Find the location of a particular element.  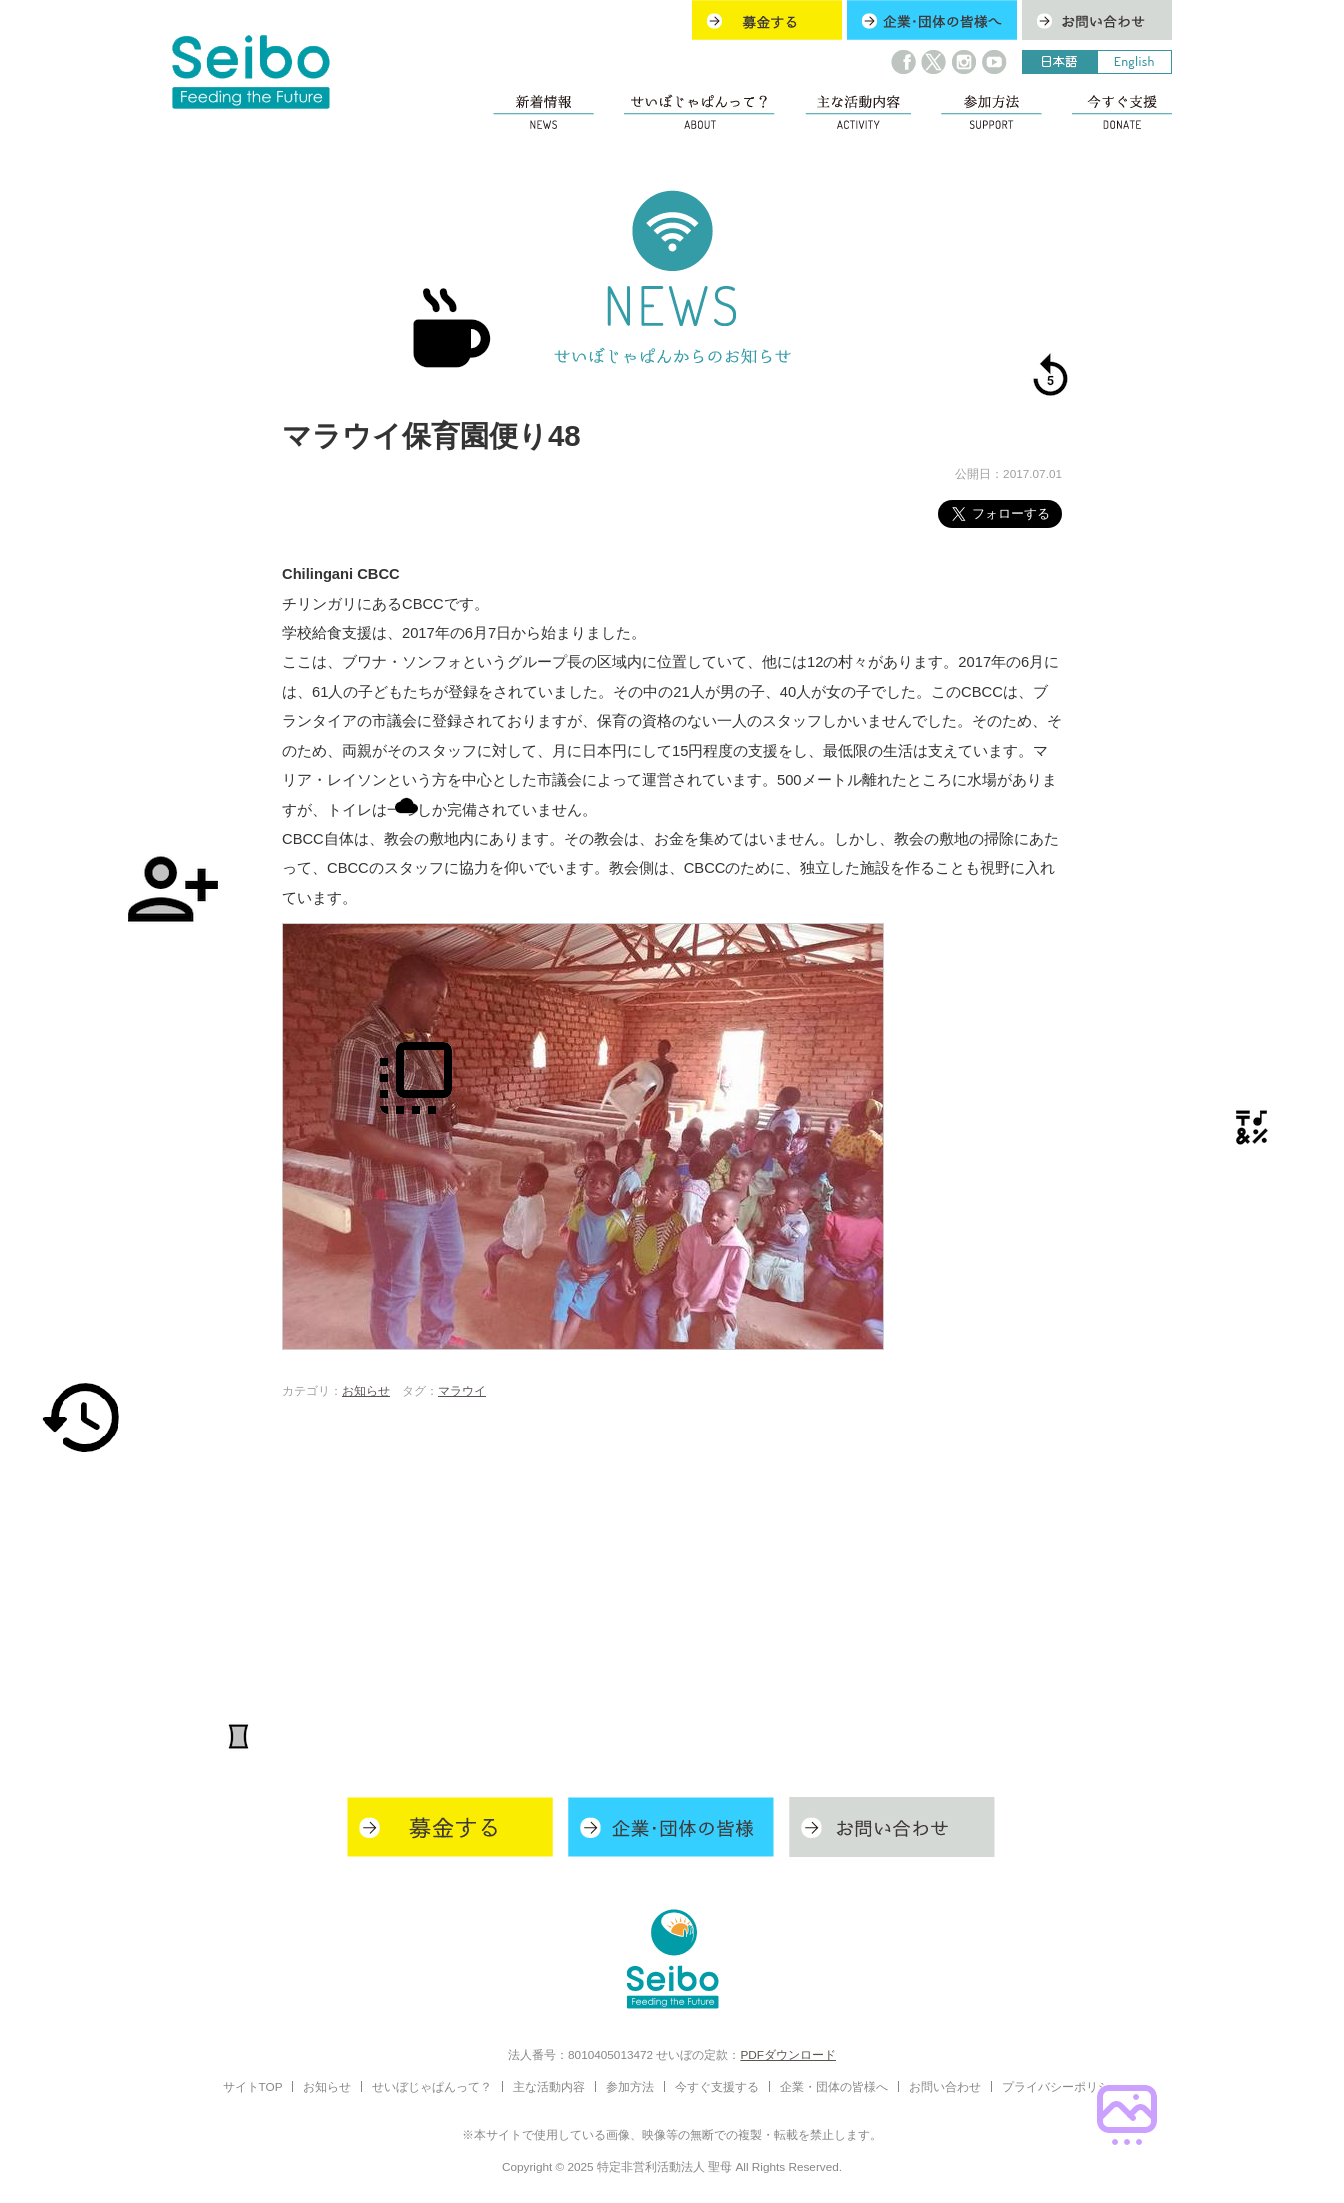

bring window to front is located at coordinates (416, 1078).